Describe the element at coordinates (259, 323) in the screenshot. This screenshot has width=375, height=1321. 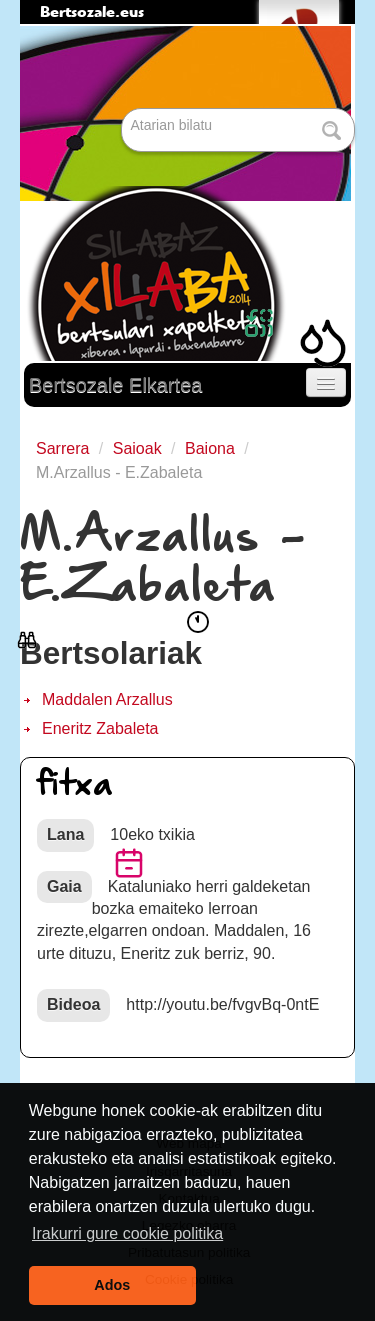
I see `replace all matching instances in a document` at that location.